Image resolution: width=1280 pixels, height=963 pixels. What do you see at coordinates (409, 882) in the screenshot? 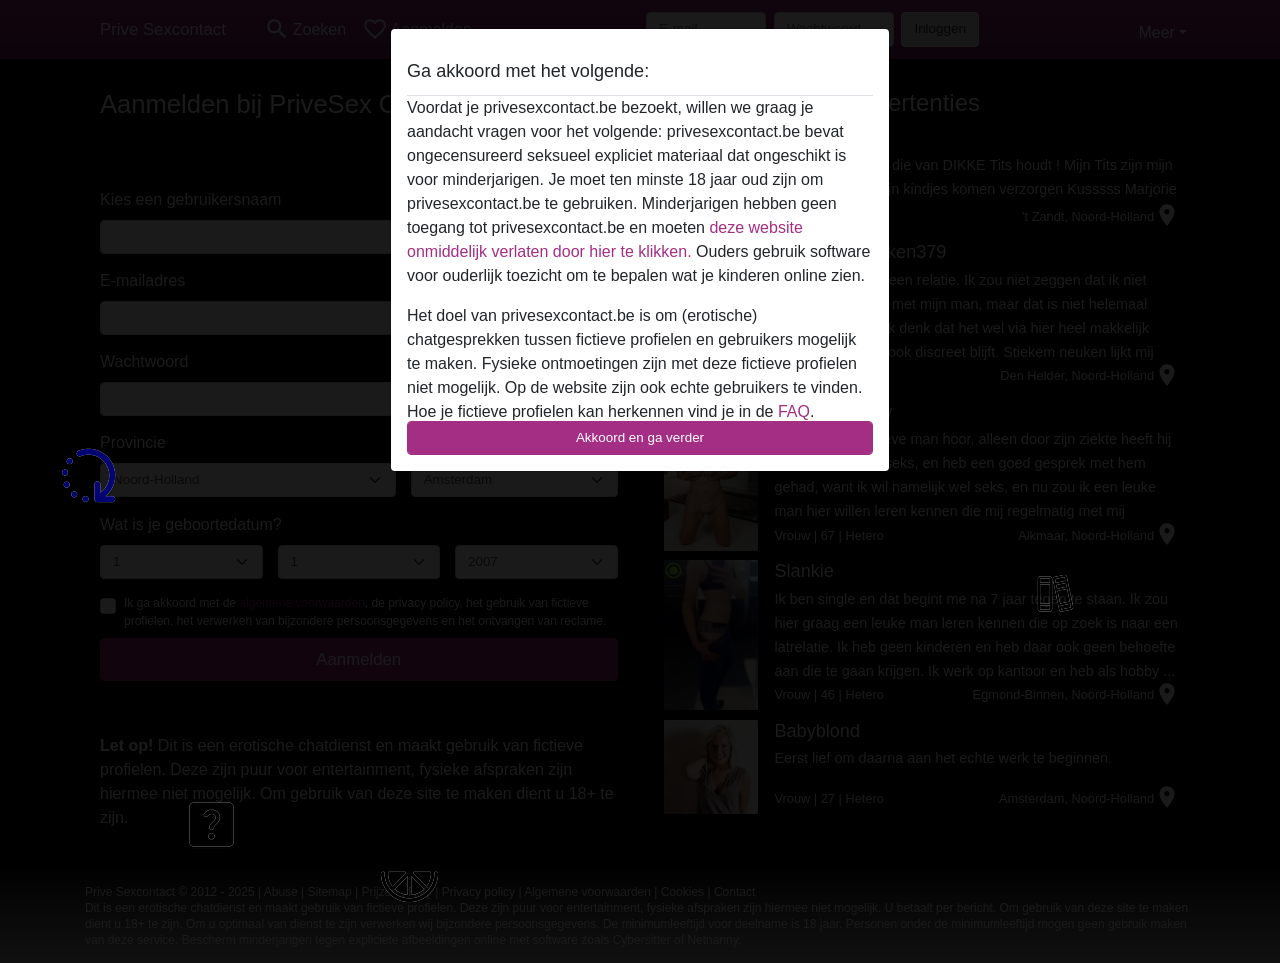
I see `indicates citrus or fruit-related content` at bounding box center [409, 882].